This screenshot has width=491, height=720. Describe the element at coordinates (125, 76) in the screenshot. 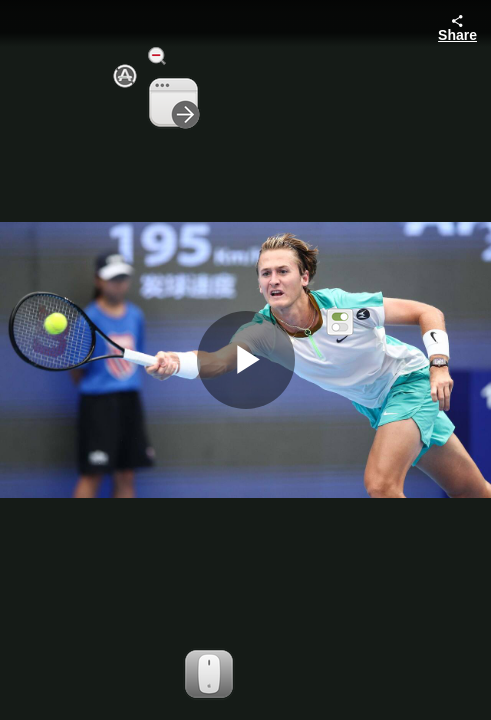

I see `open the software update manager` at that location.